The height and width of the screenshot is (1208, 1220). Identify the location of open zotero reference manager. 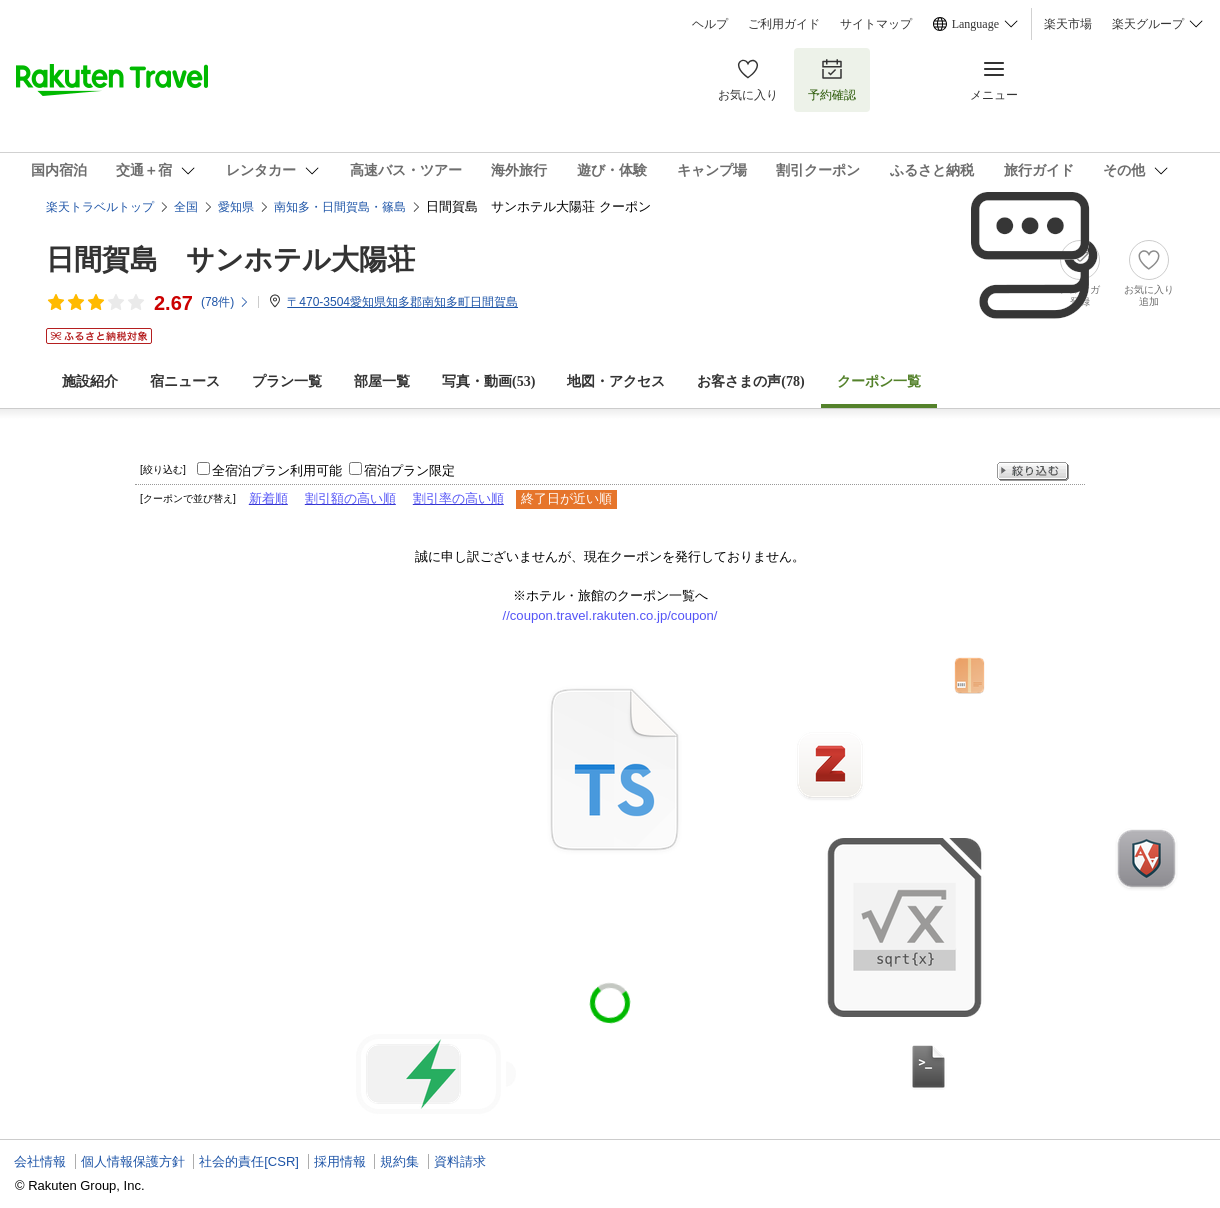
(830, 765).